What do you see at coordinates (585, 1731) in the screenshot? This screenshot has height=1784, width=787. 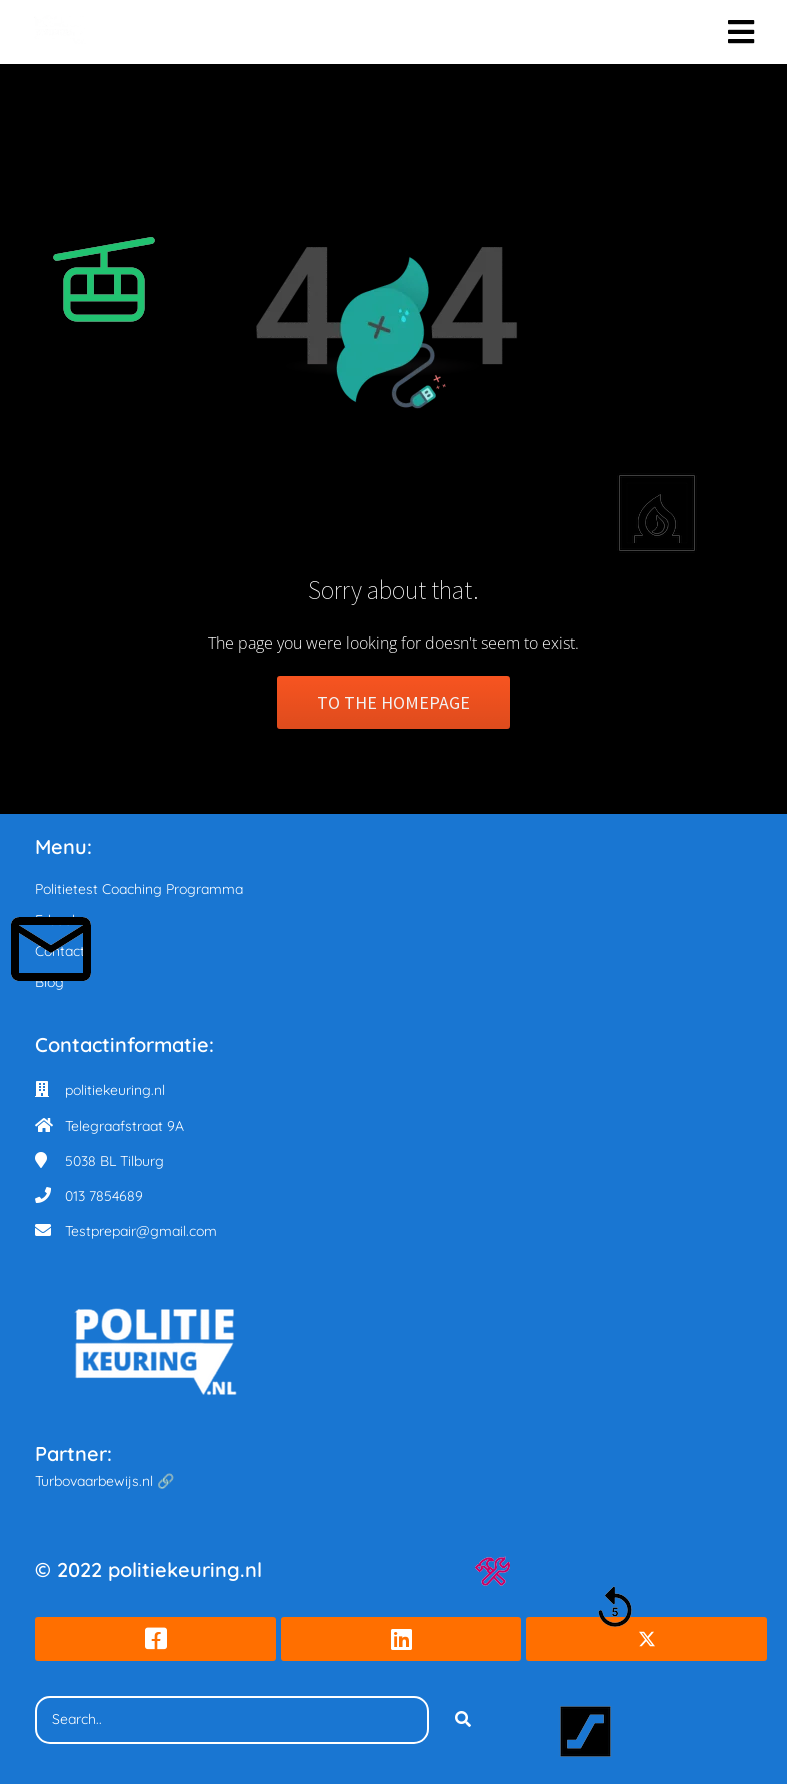 I see `find nearby escalators` at bounding box center [585, 1731].